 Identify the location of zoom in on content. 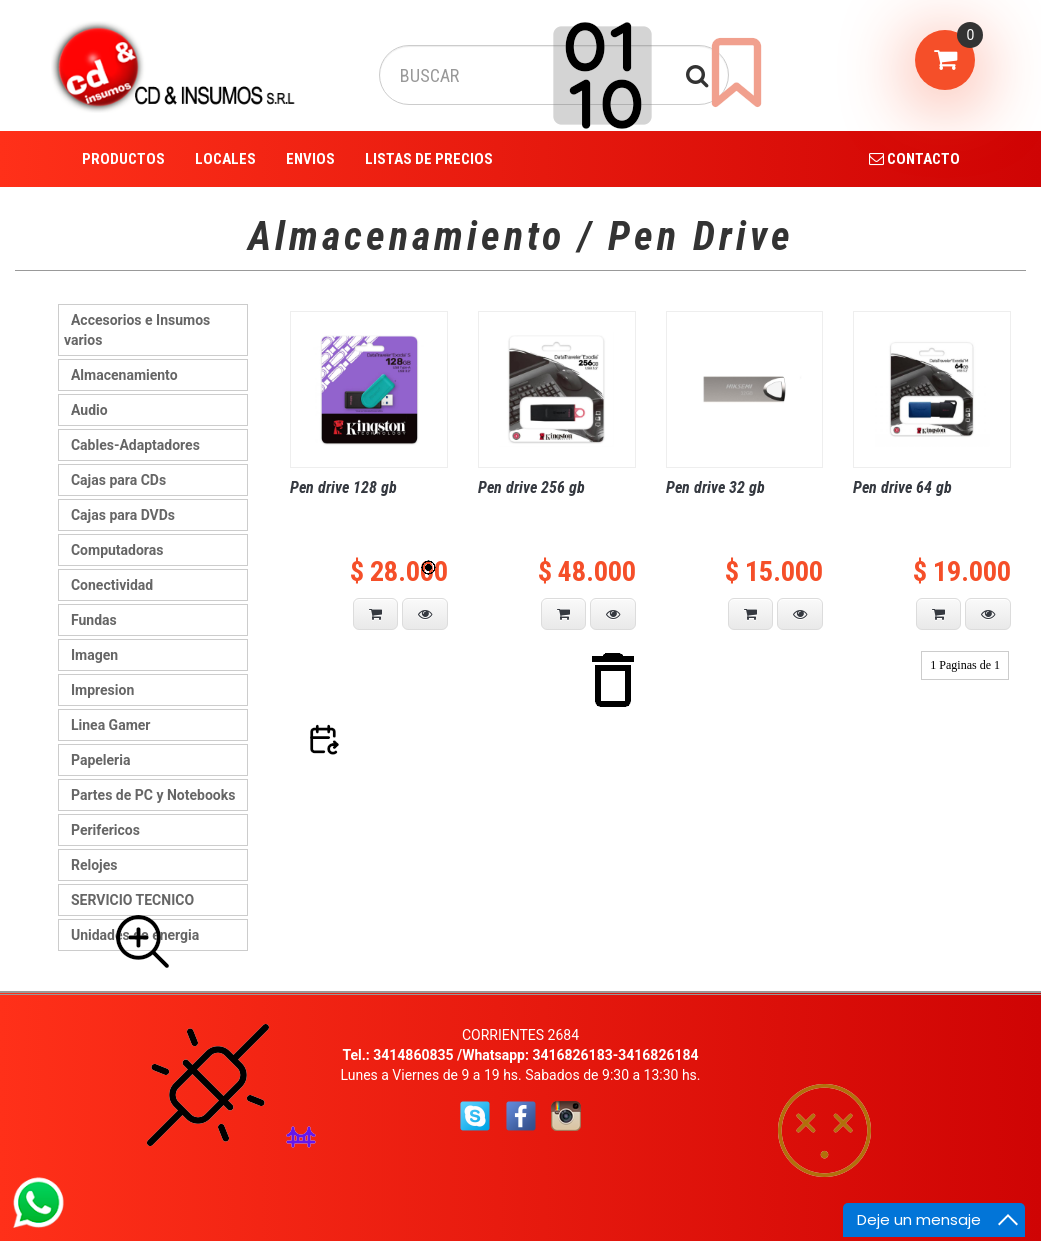
(142, 941).